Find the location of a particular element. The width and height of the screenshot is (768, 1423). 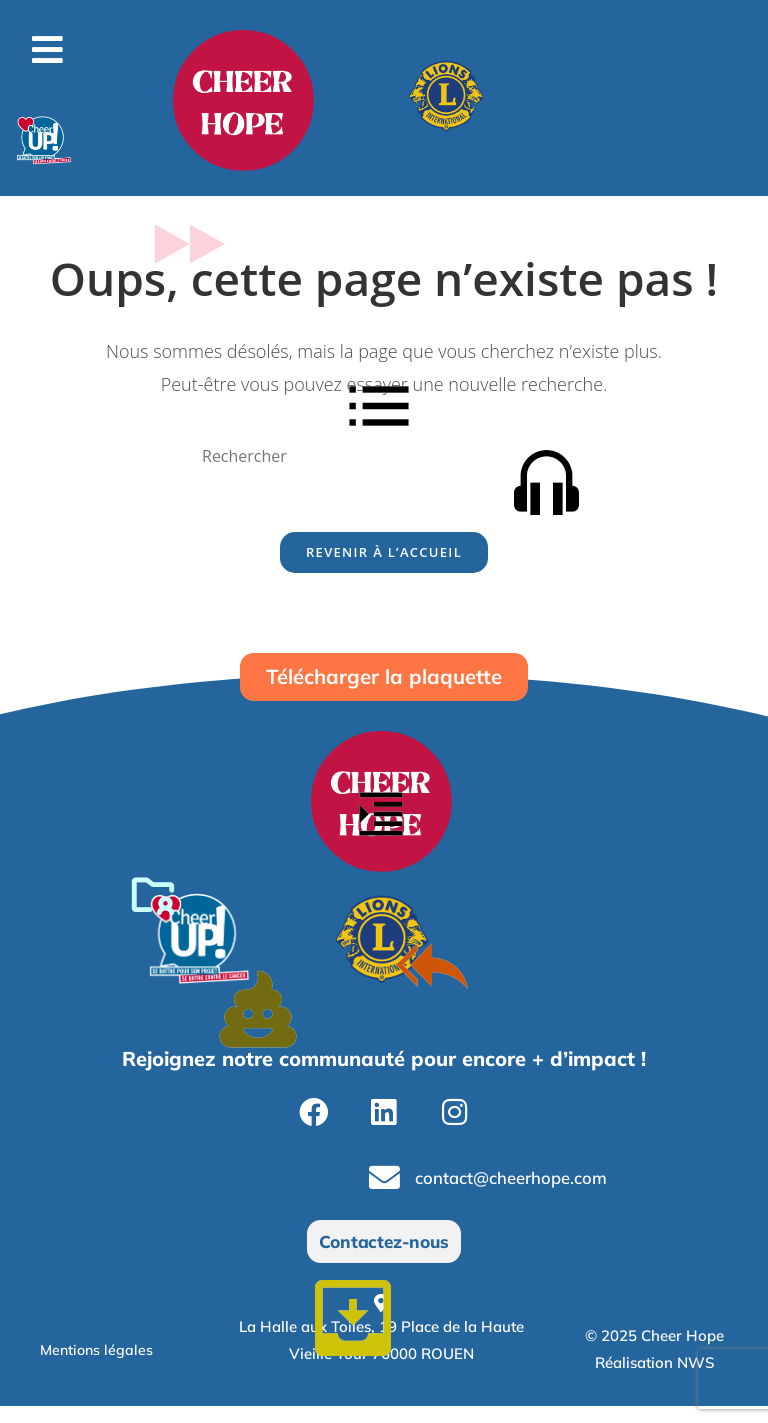

add a poop emoji reaction is located at coordinates (258, 1009).